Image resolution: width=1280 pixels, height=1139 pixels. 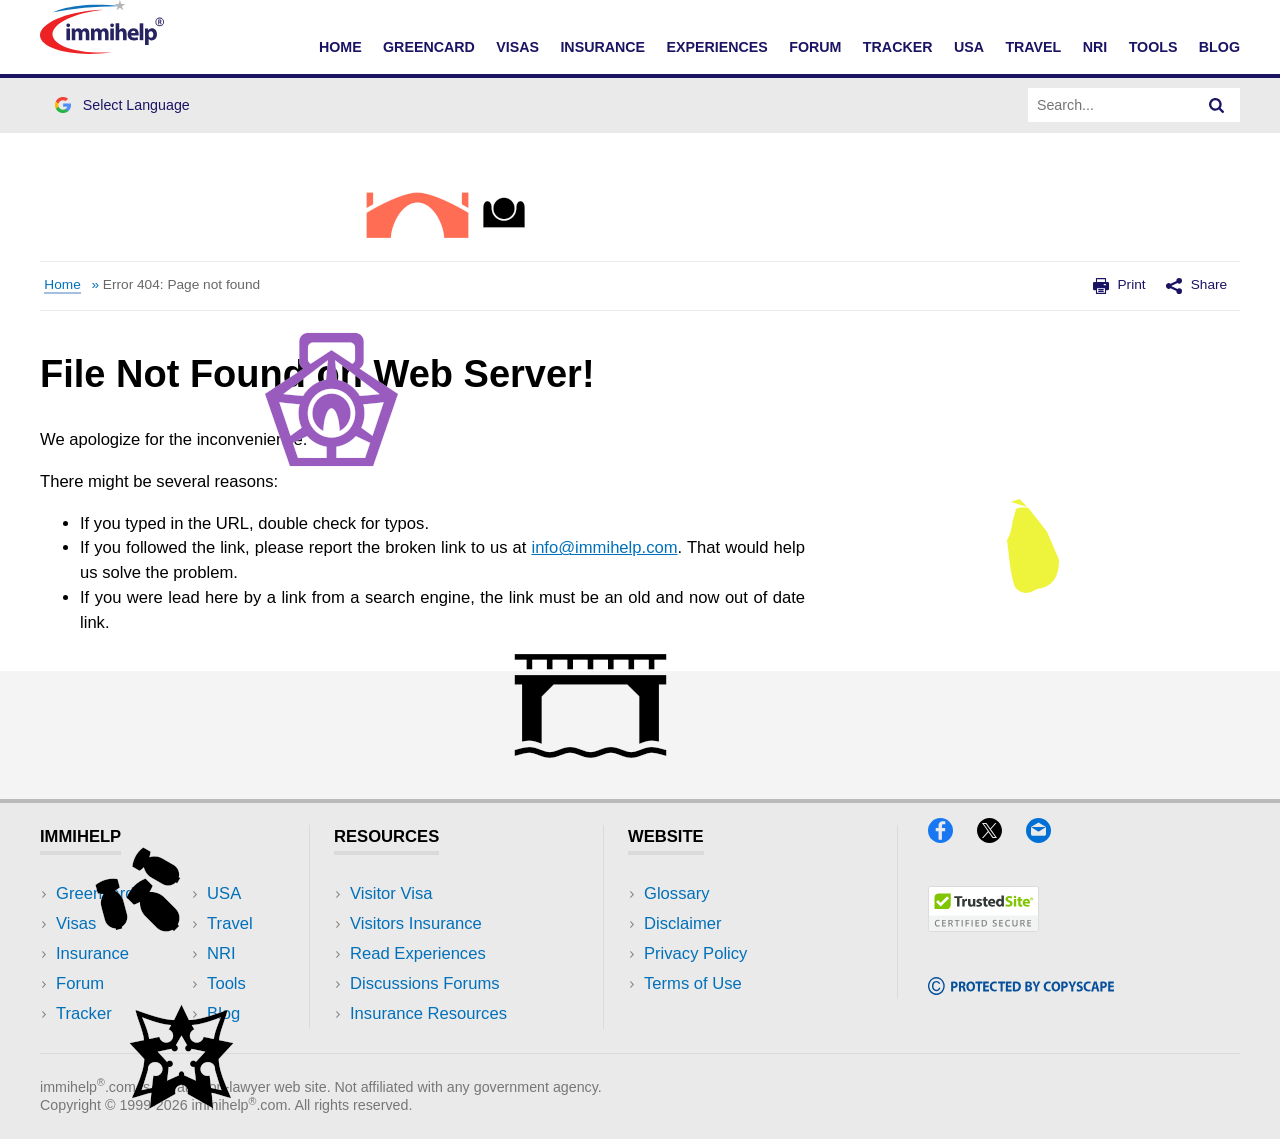 What do you see at coordinates (590, 687) in the screenshot?
I see `view bridge or crossing information` at bounding box center [590, 687].